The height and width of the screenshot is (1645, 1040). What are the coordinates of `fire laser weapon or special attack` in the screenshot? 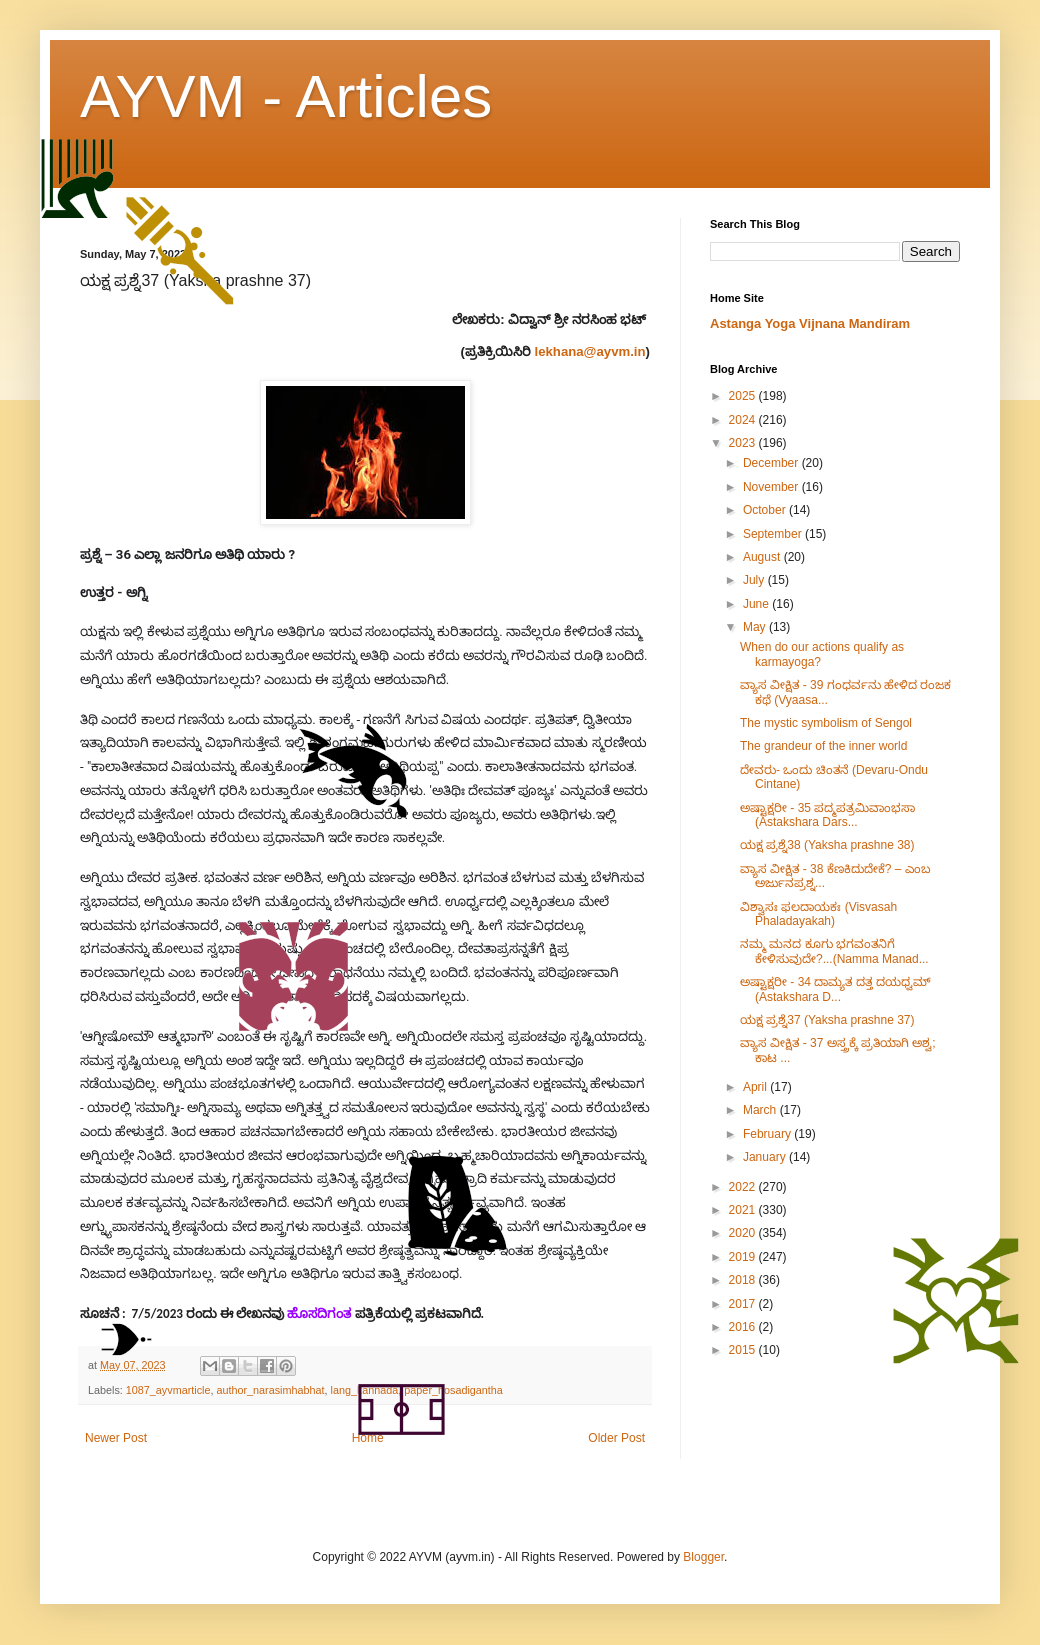 It's located at (179, 250).